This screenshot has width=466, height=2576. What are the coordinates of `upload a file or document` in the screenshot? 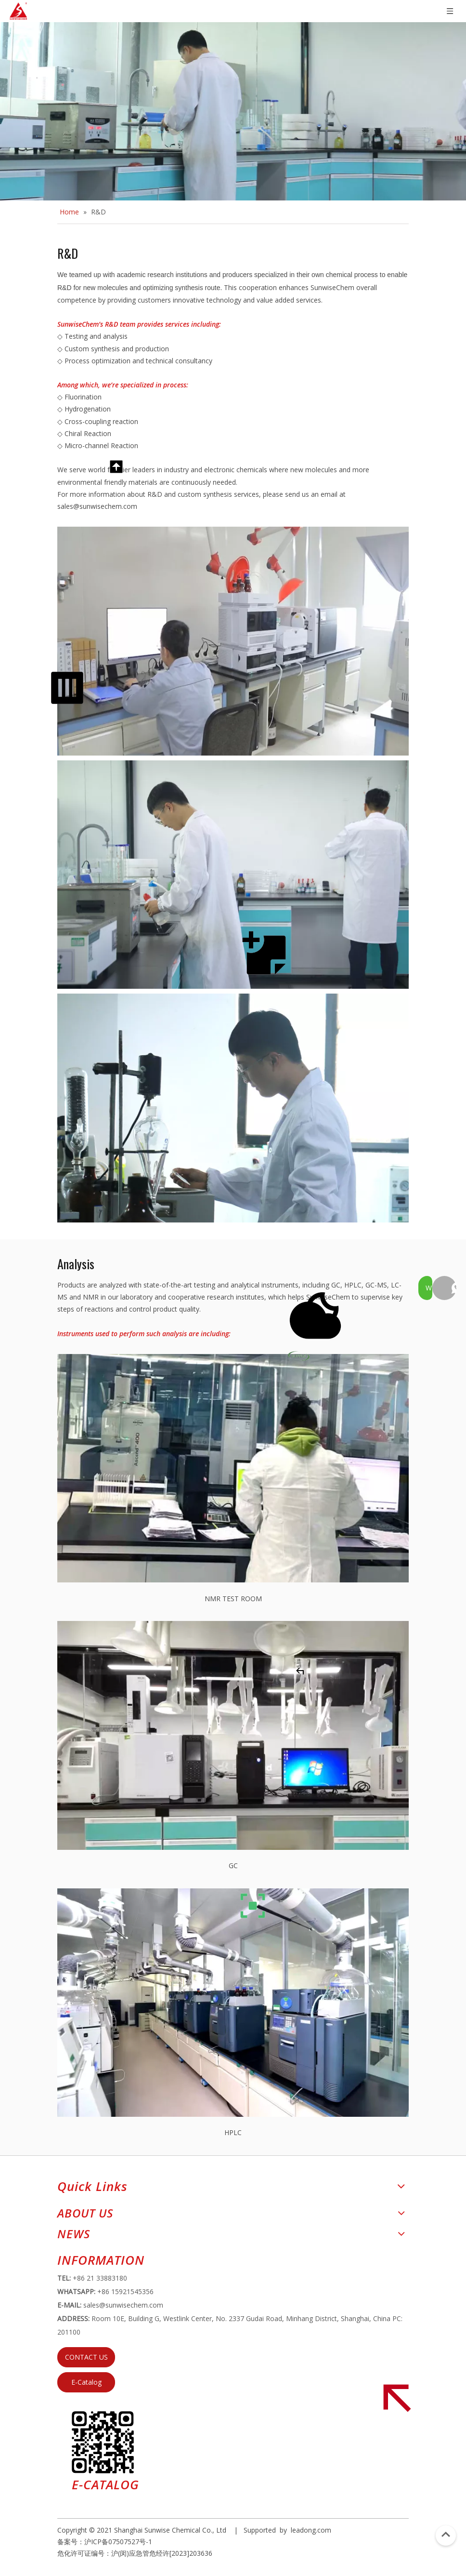 It's located at (116, 466).